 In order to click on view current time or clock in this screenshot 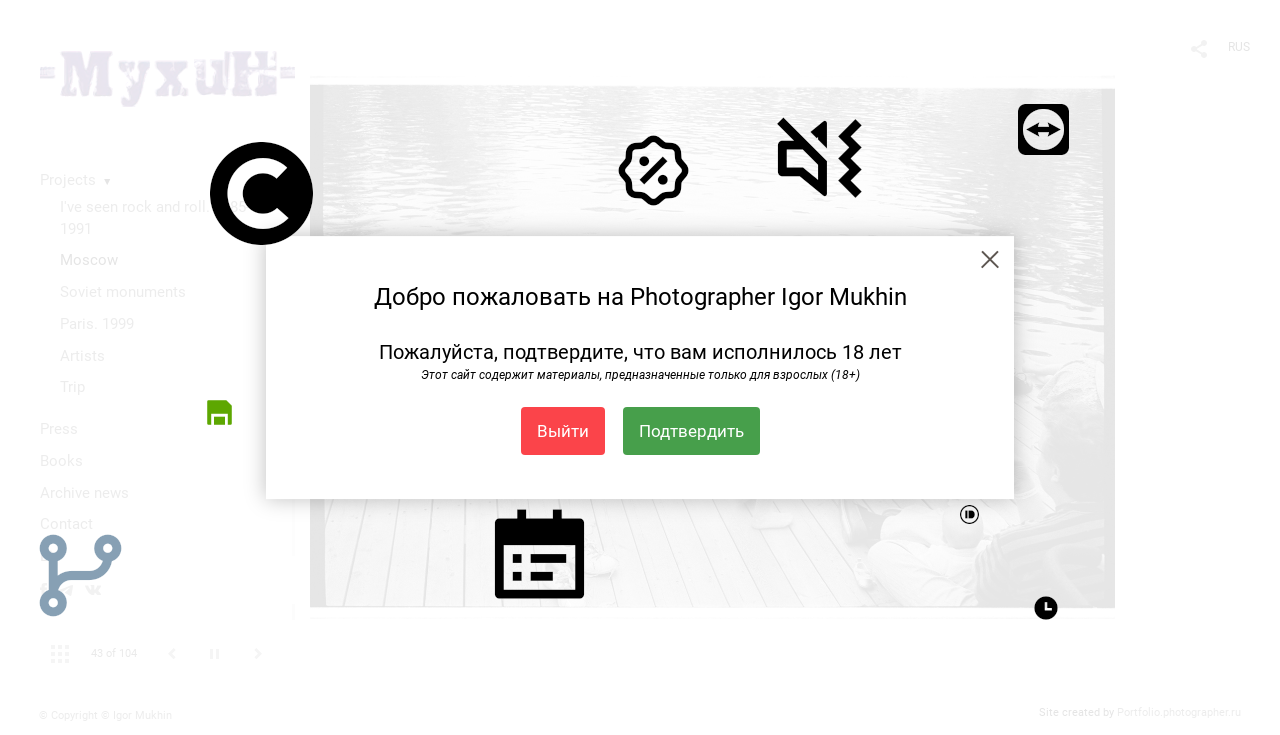, I will do `click(1046, 608)`.